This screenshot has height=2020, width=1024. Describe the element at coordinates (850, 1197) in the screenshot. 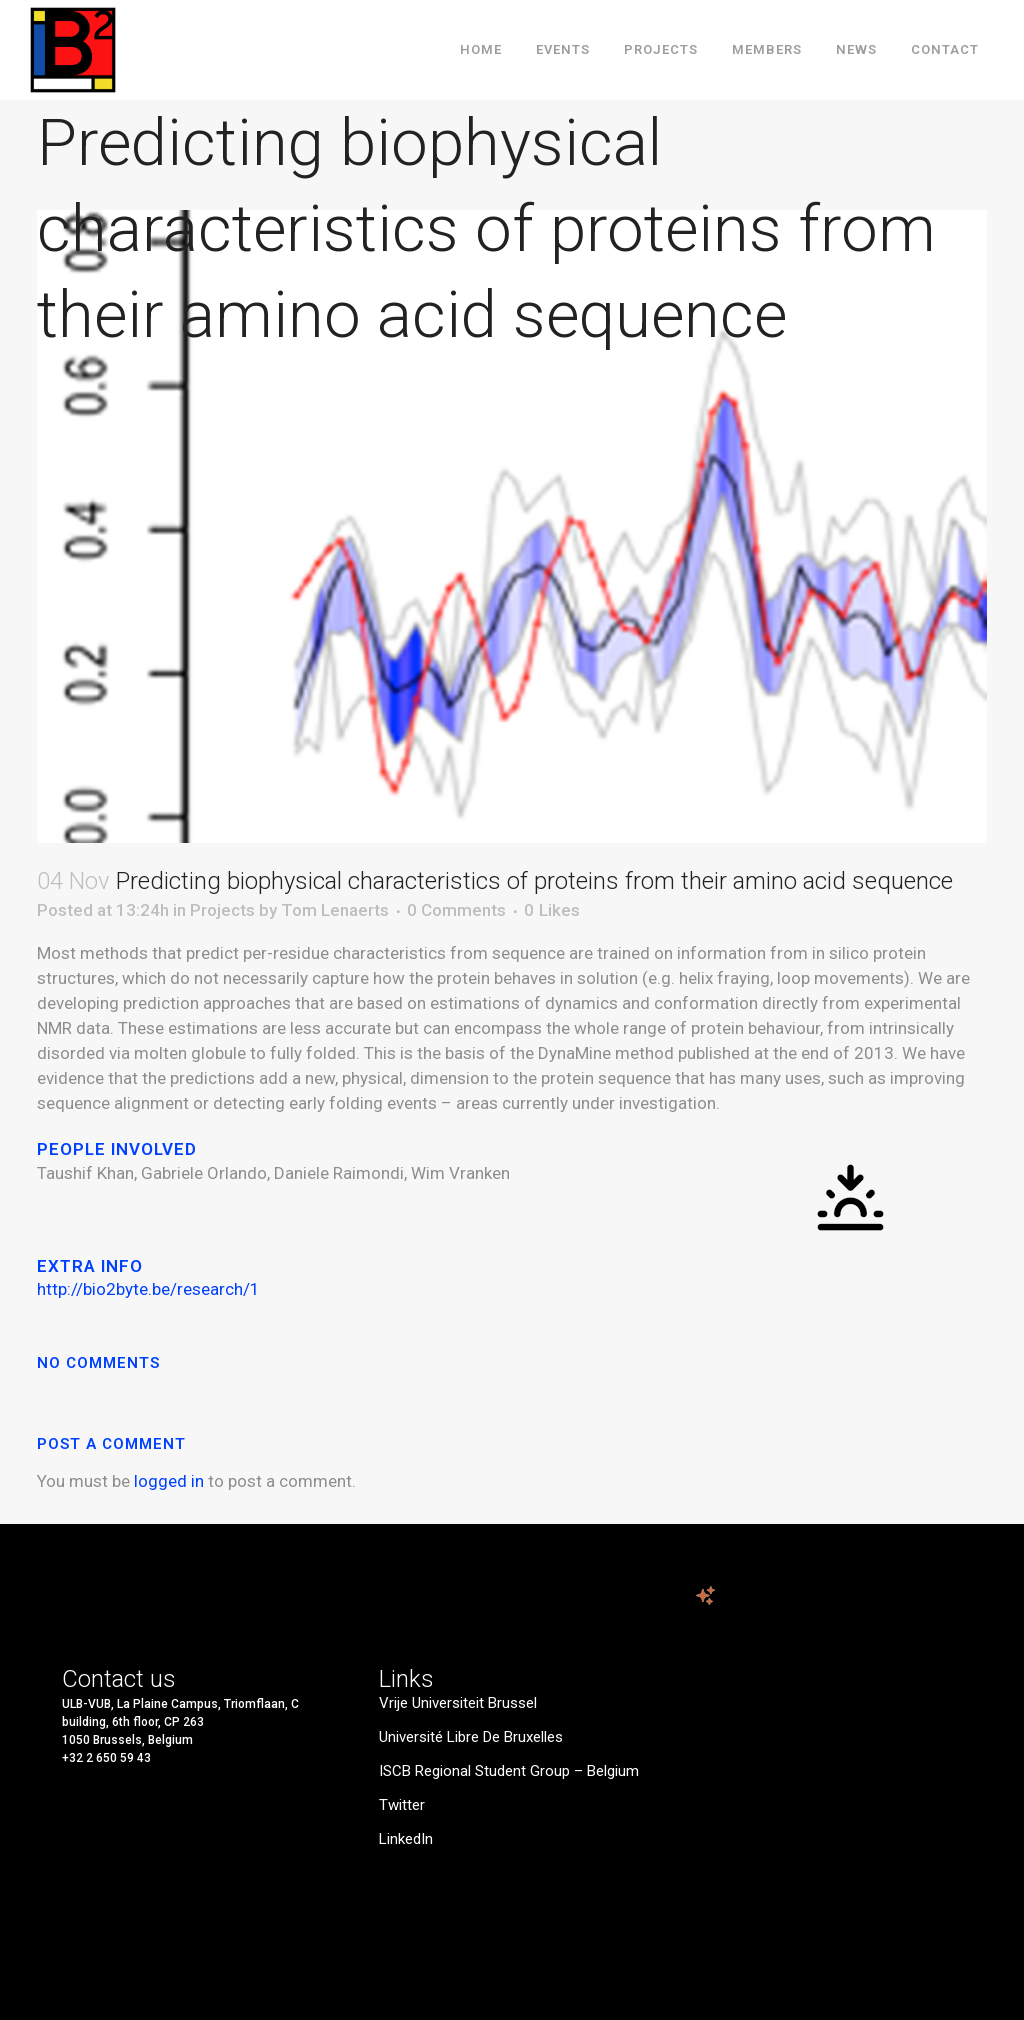

I see `set display to evening or night mode` at that location.